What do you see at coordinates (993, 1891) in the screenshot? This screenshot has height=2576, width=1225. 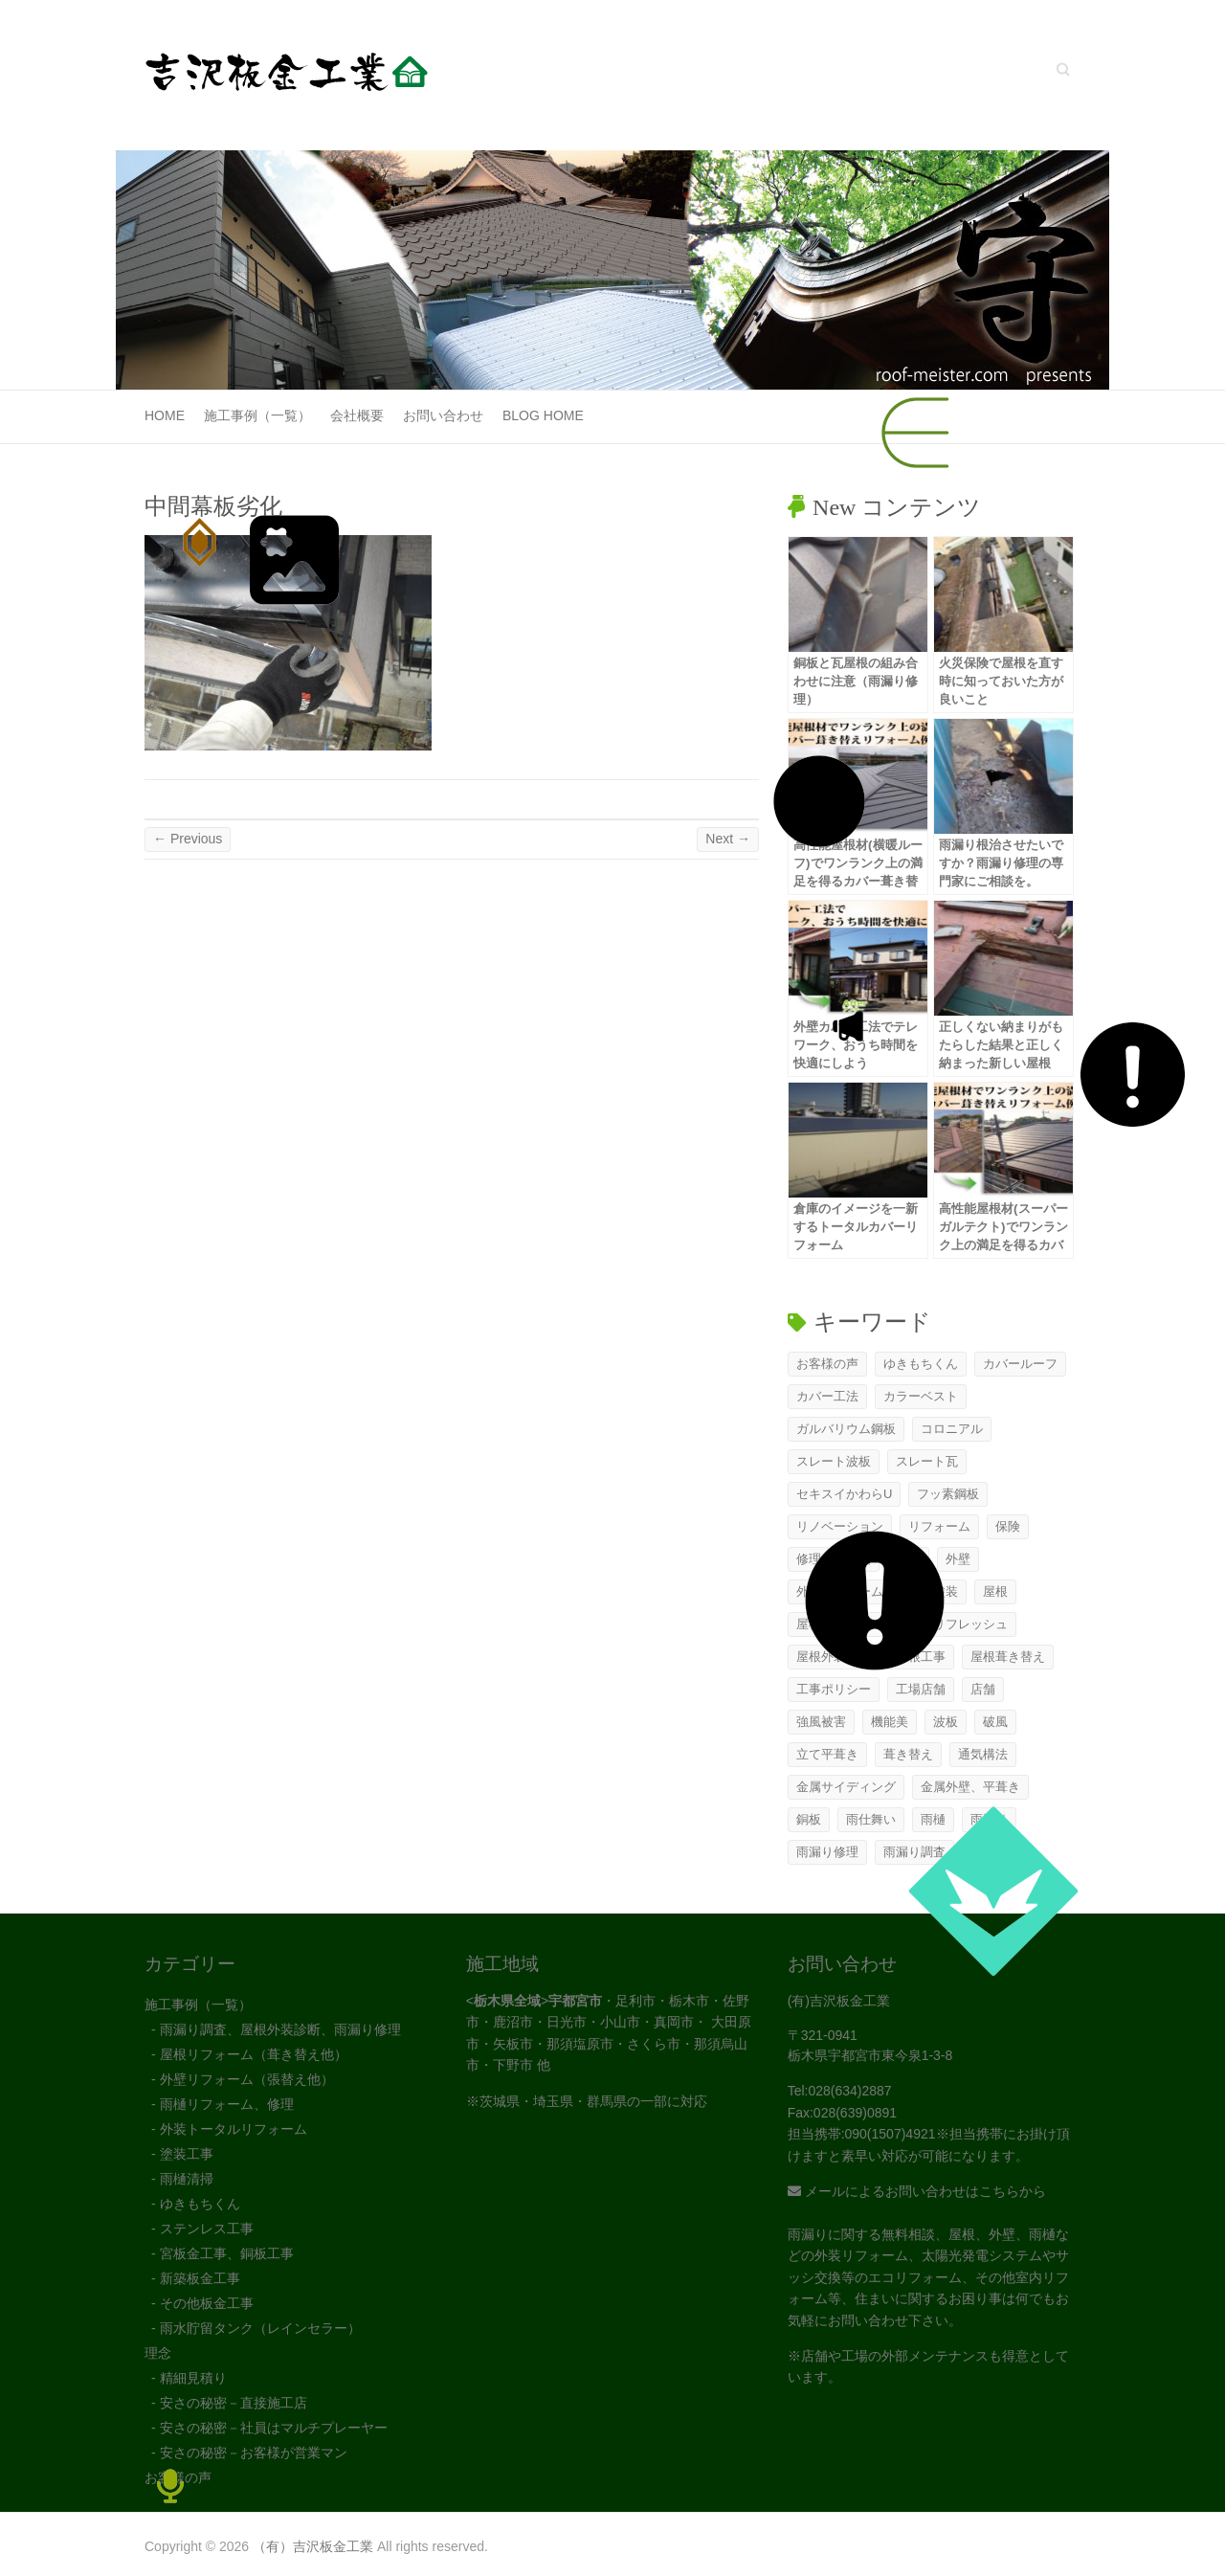 I see `discord hypesquad house of balance badge` at bounding box center [993, 1891].